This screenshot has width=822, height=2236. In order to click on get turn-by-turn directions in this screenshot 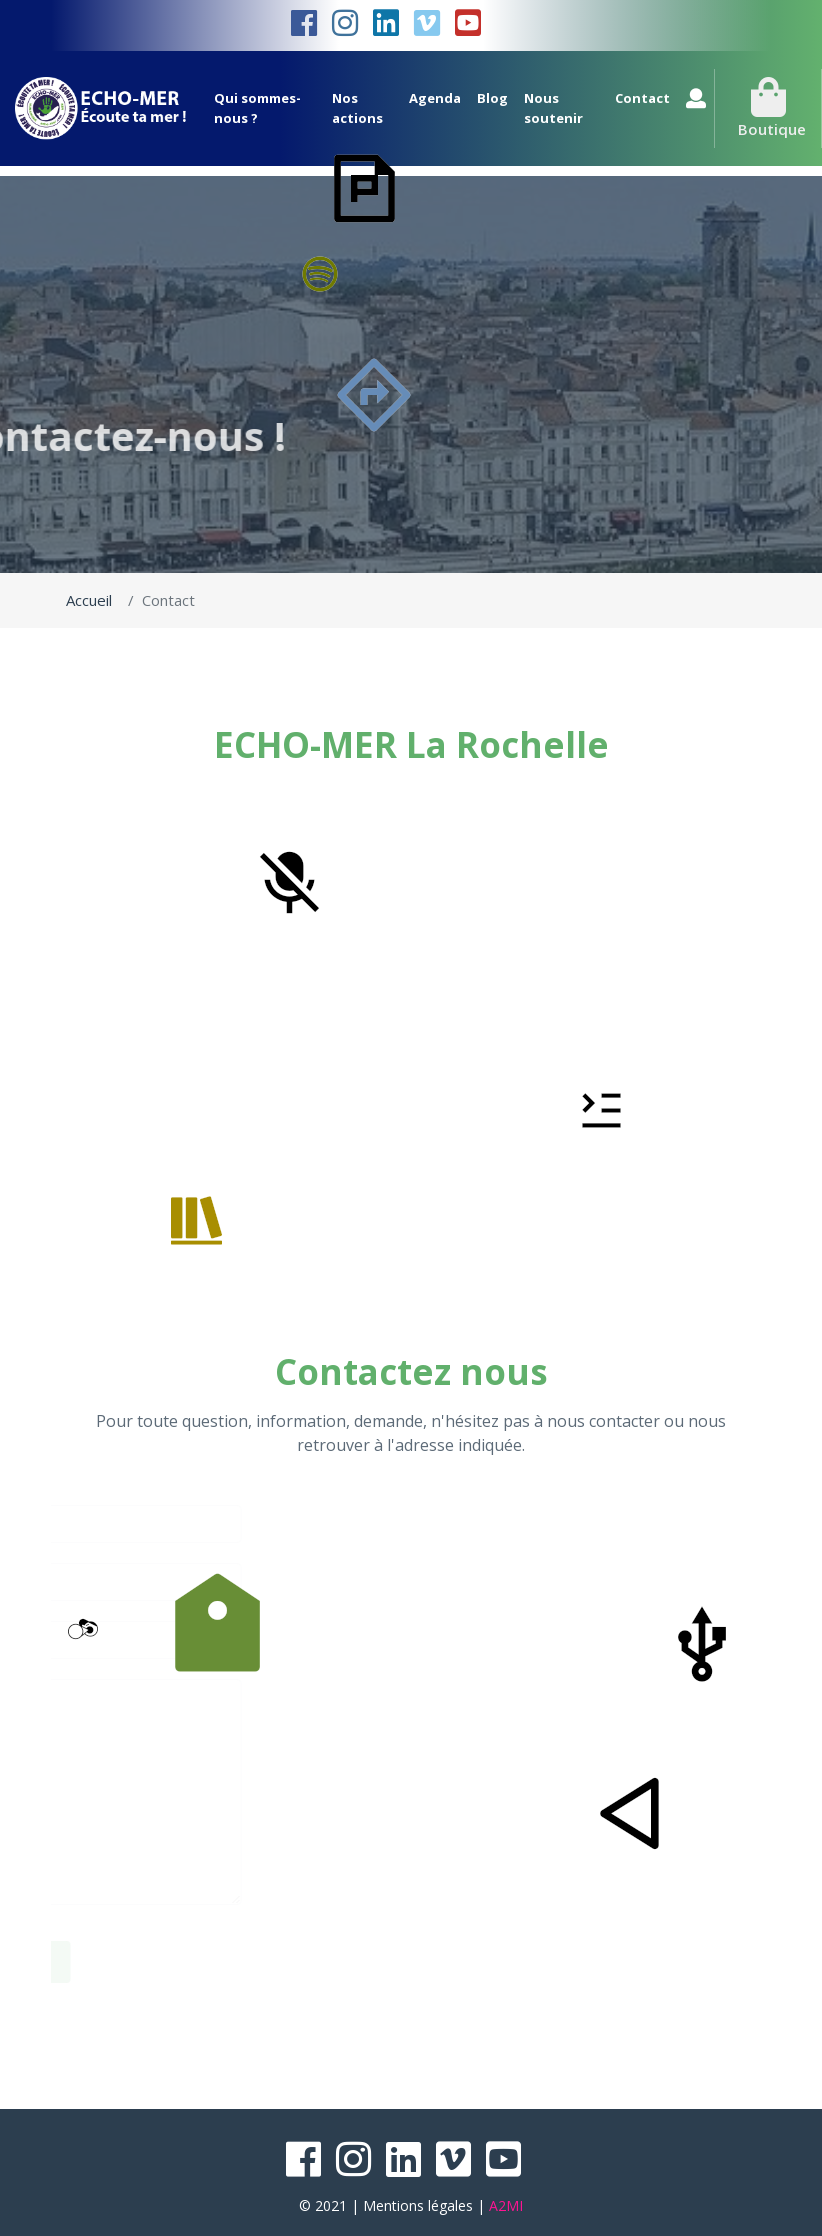, I will do `click(374, 395)`.